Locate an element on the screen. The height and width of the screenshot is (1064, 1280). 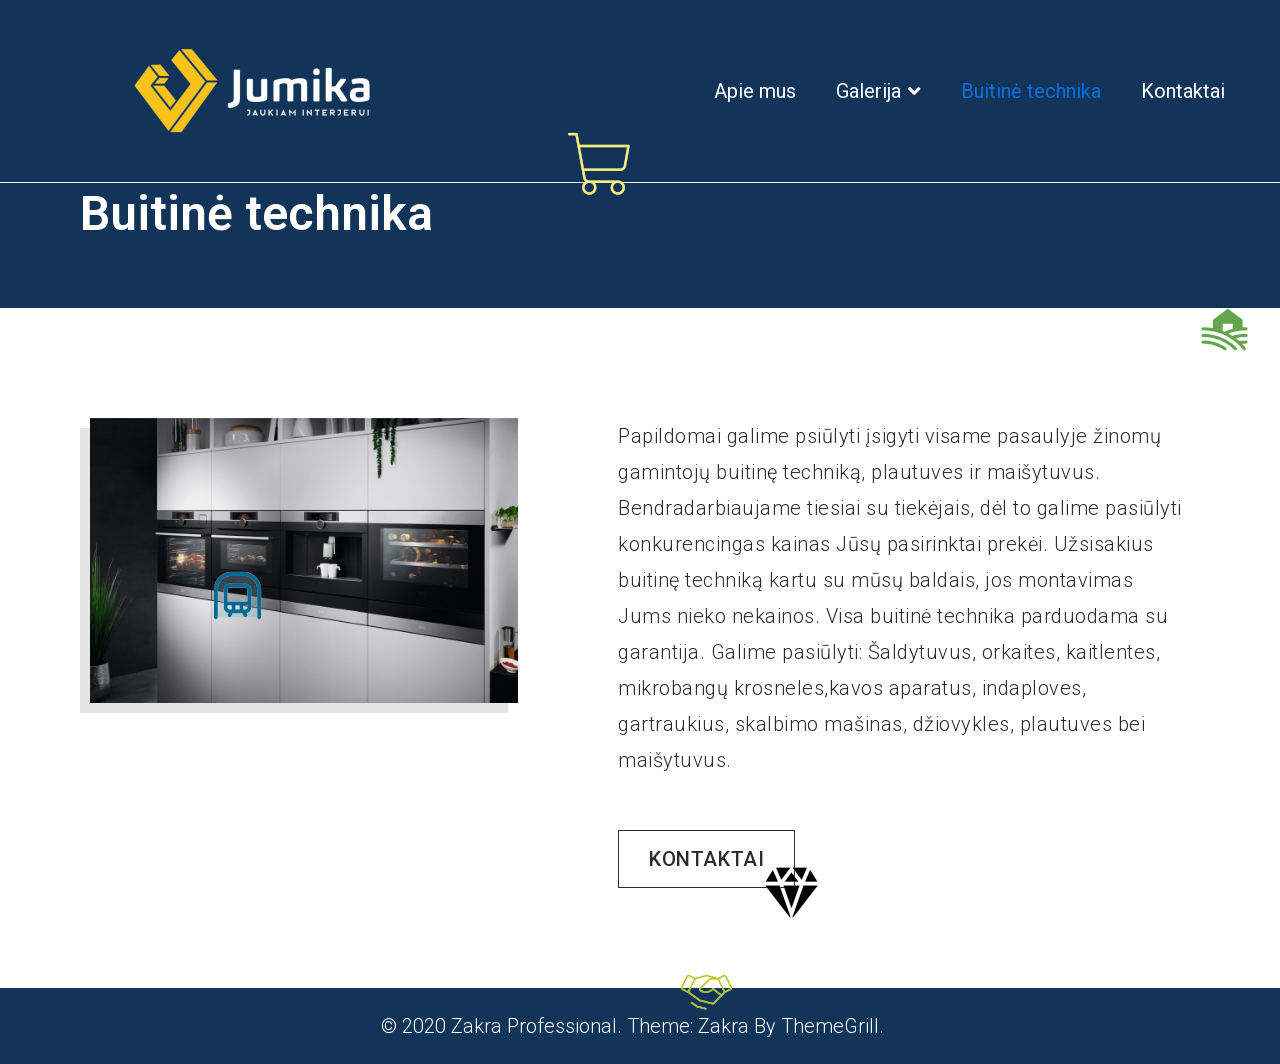
indicates a partnership or collaboration feature is located at coordinates (706, 990).